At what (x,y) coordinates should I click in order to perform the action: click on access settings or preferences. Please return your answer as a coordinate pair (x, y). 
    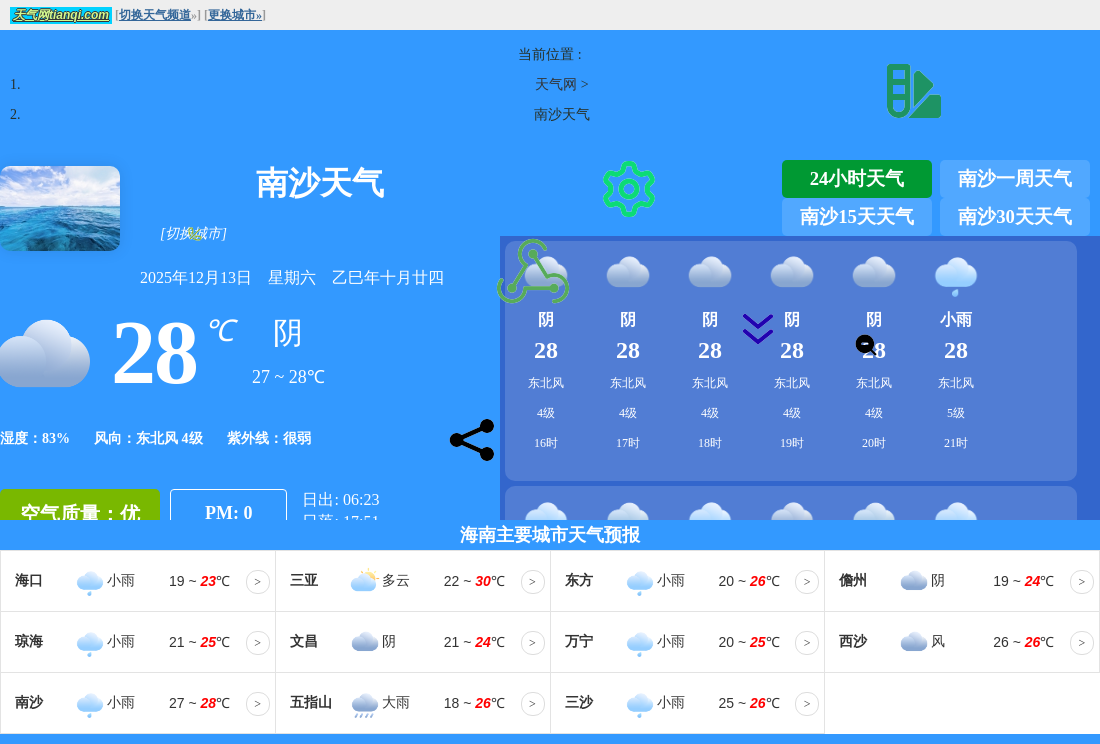
    Looking at the image, I should click on (629, 189).